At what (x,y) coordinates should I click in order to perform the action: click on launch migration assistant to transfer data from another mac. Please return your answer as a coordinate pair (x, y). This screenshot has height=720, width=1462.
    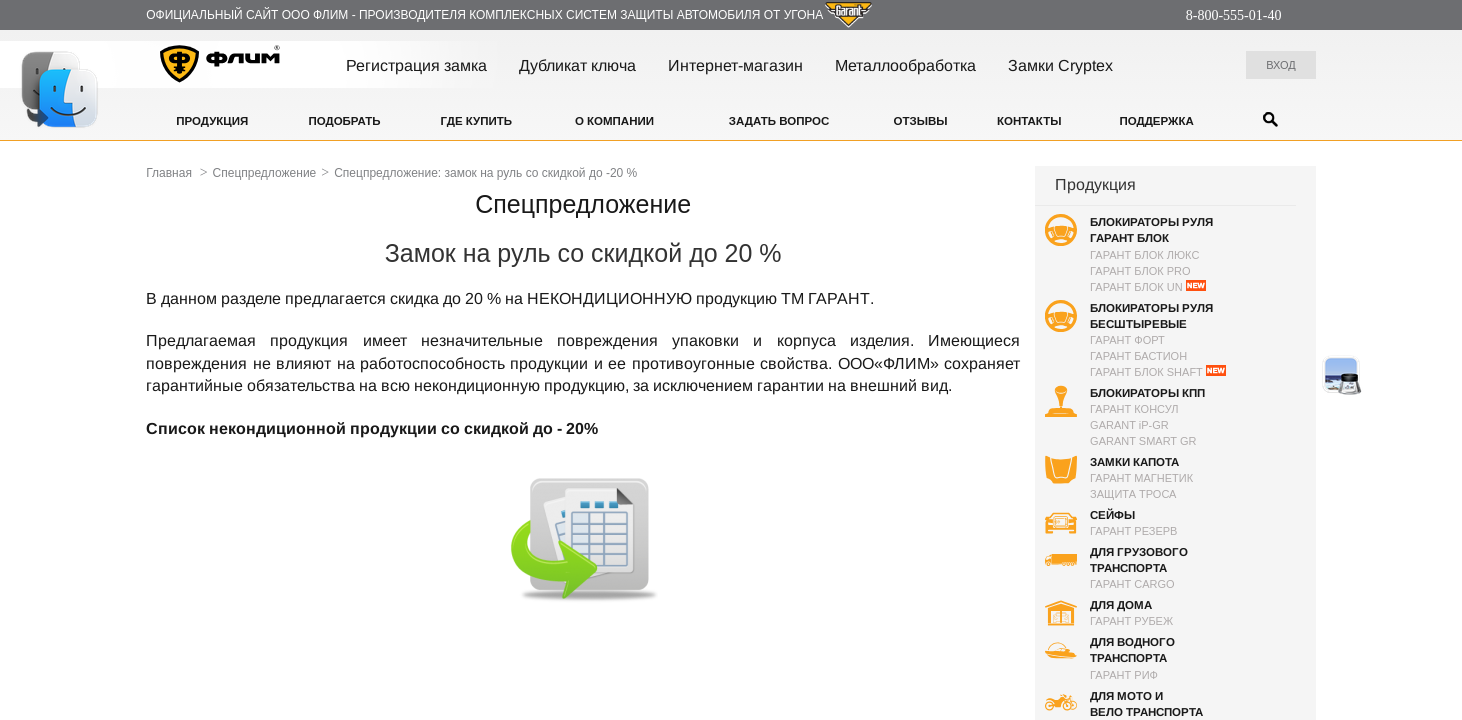
    Looking at the image, I should click on (59, 89).